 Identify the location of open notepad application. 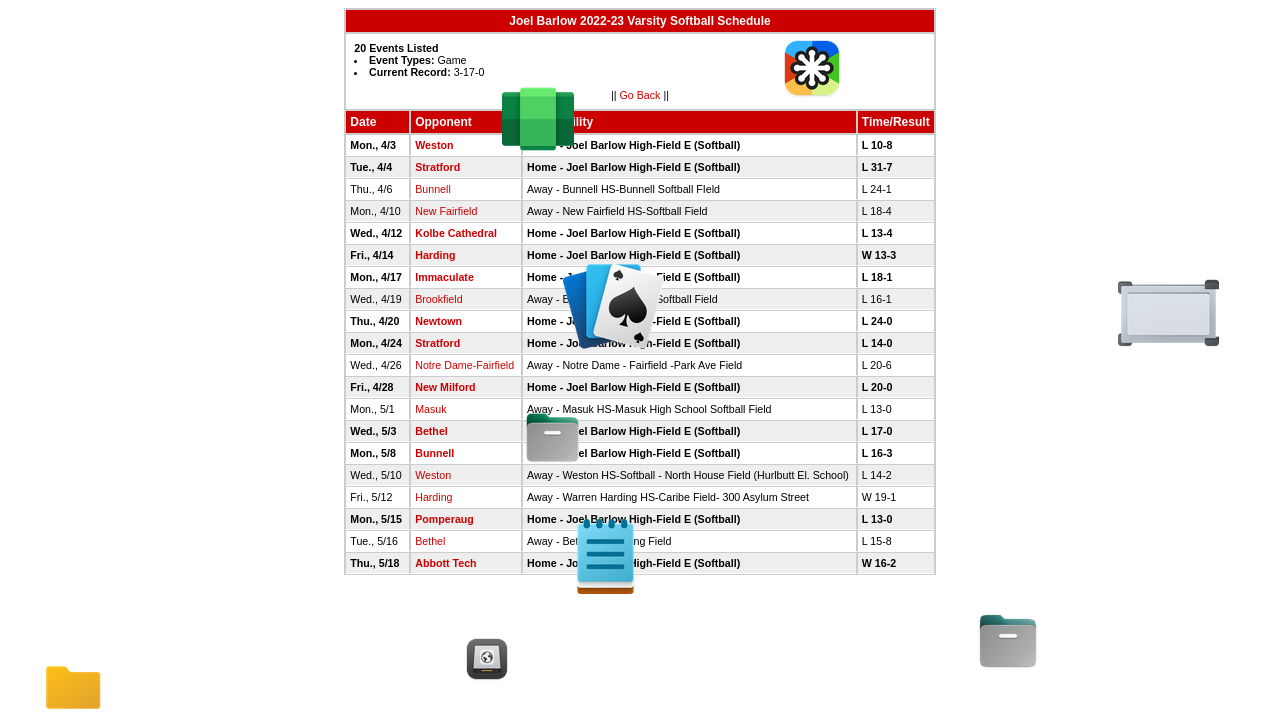
(605, 556).